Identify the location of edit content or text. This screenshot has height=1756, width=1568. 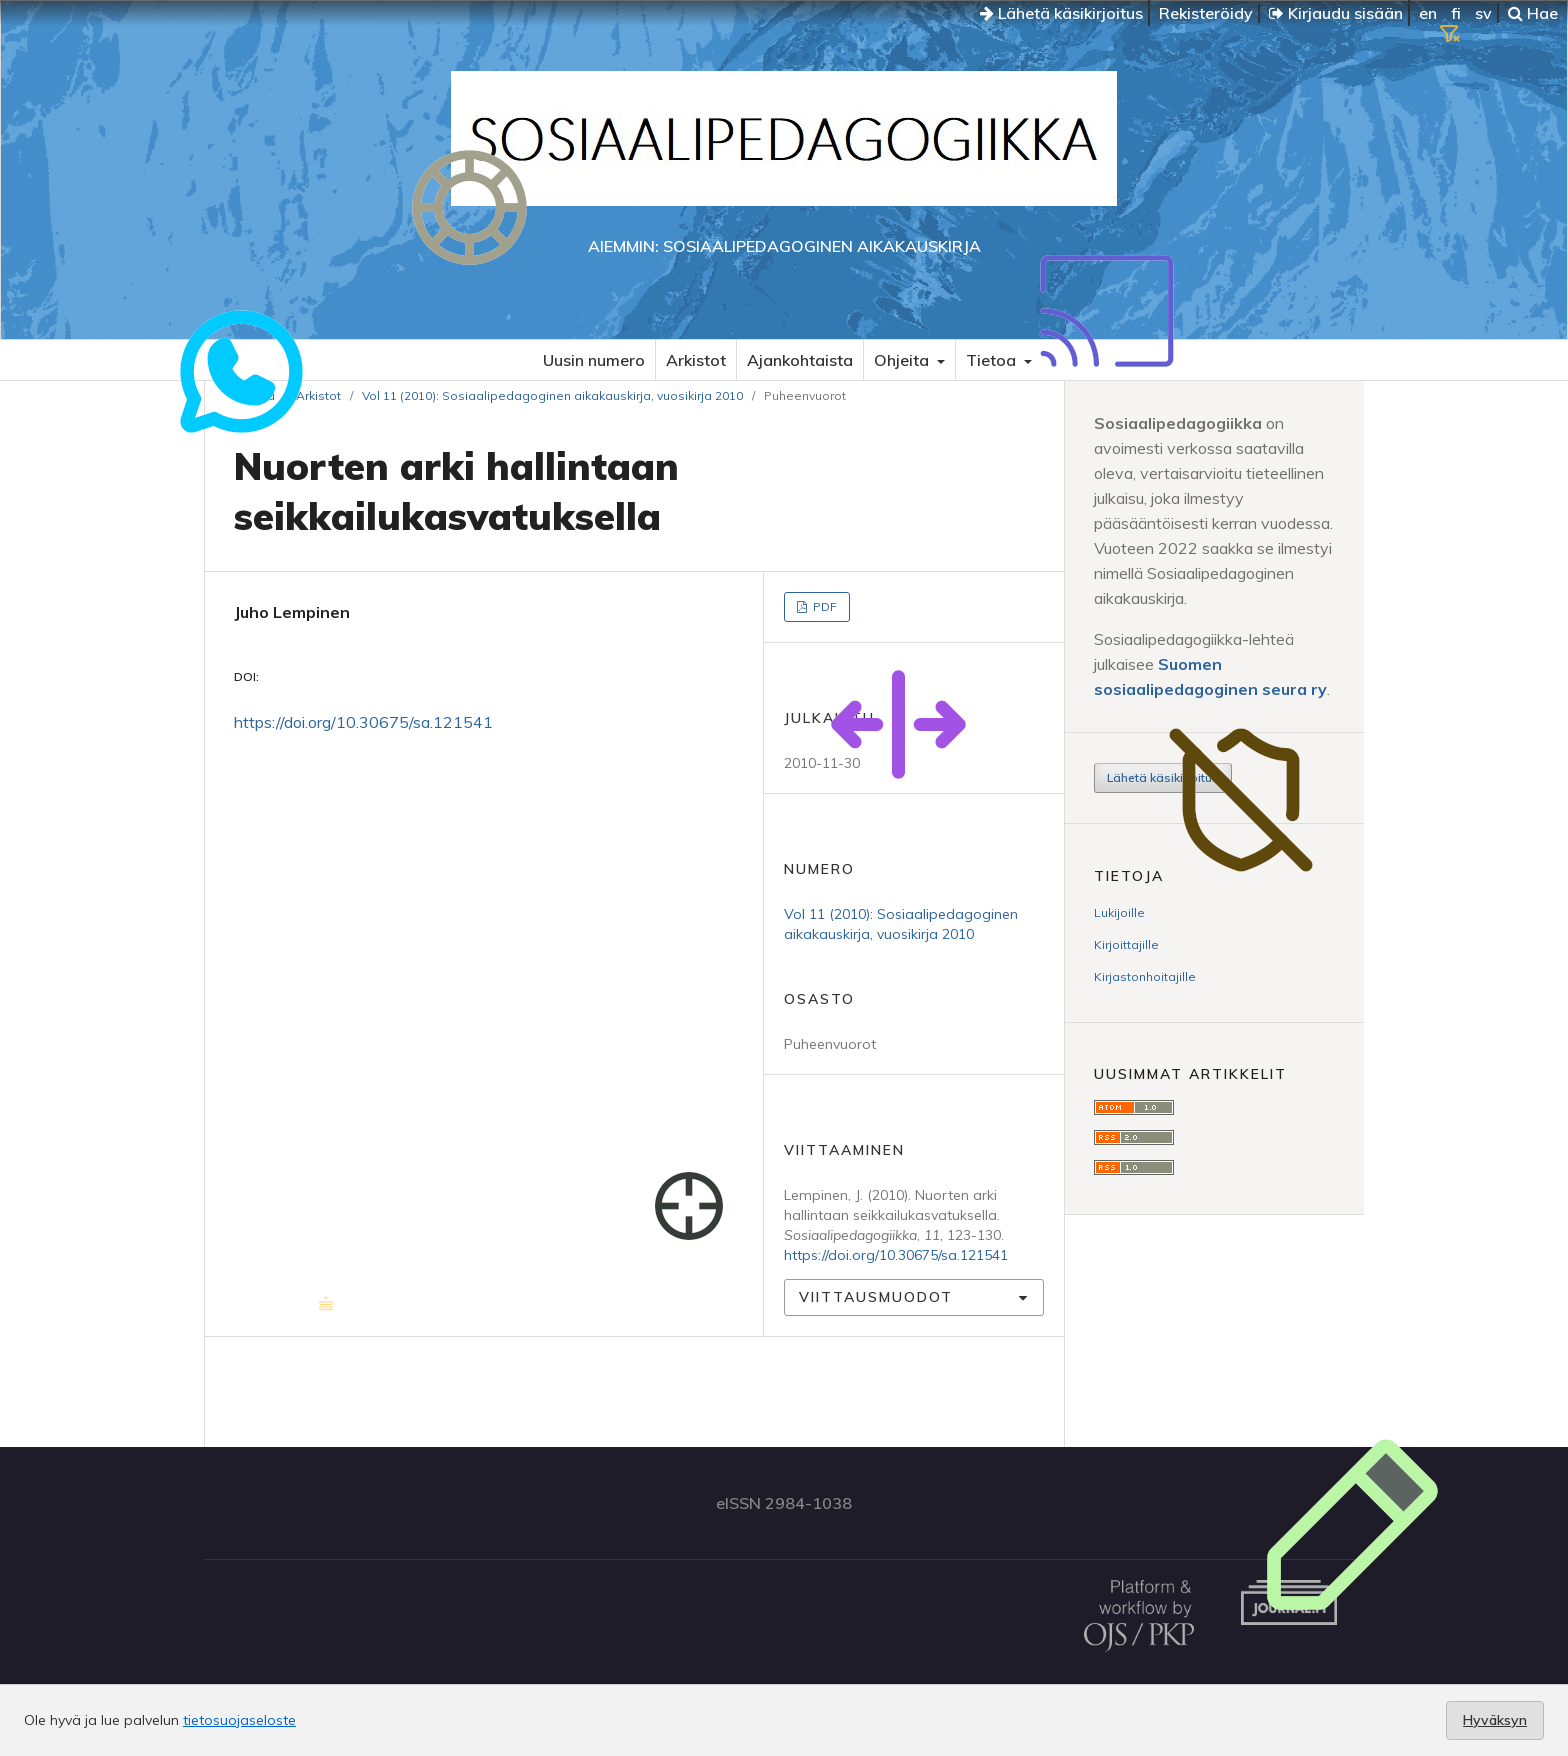
(1349, 1528).